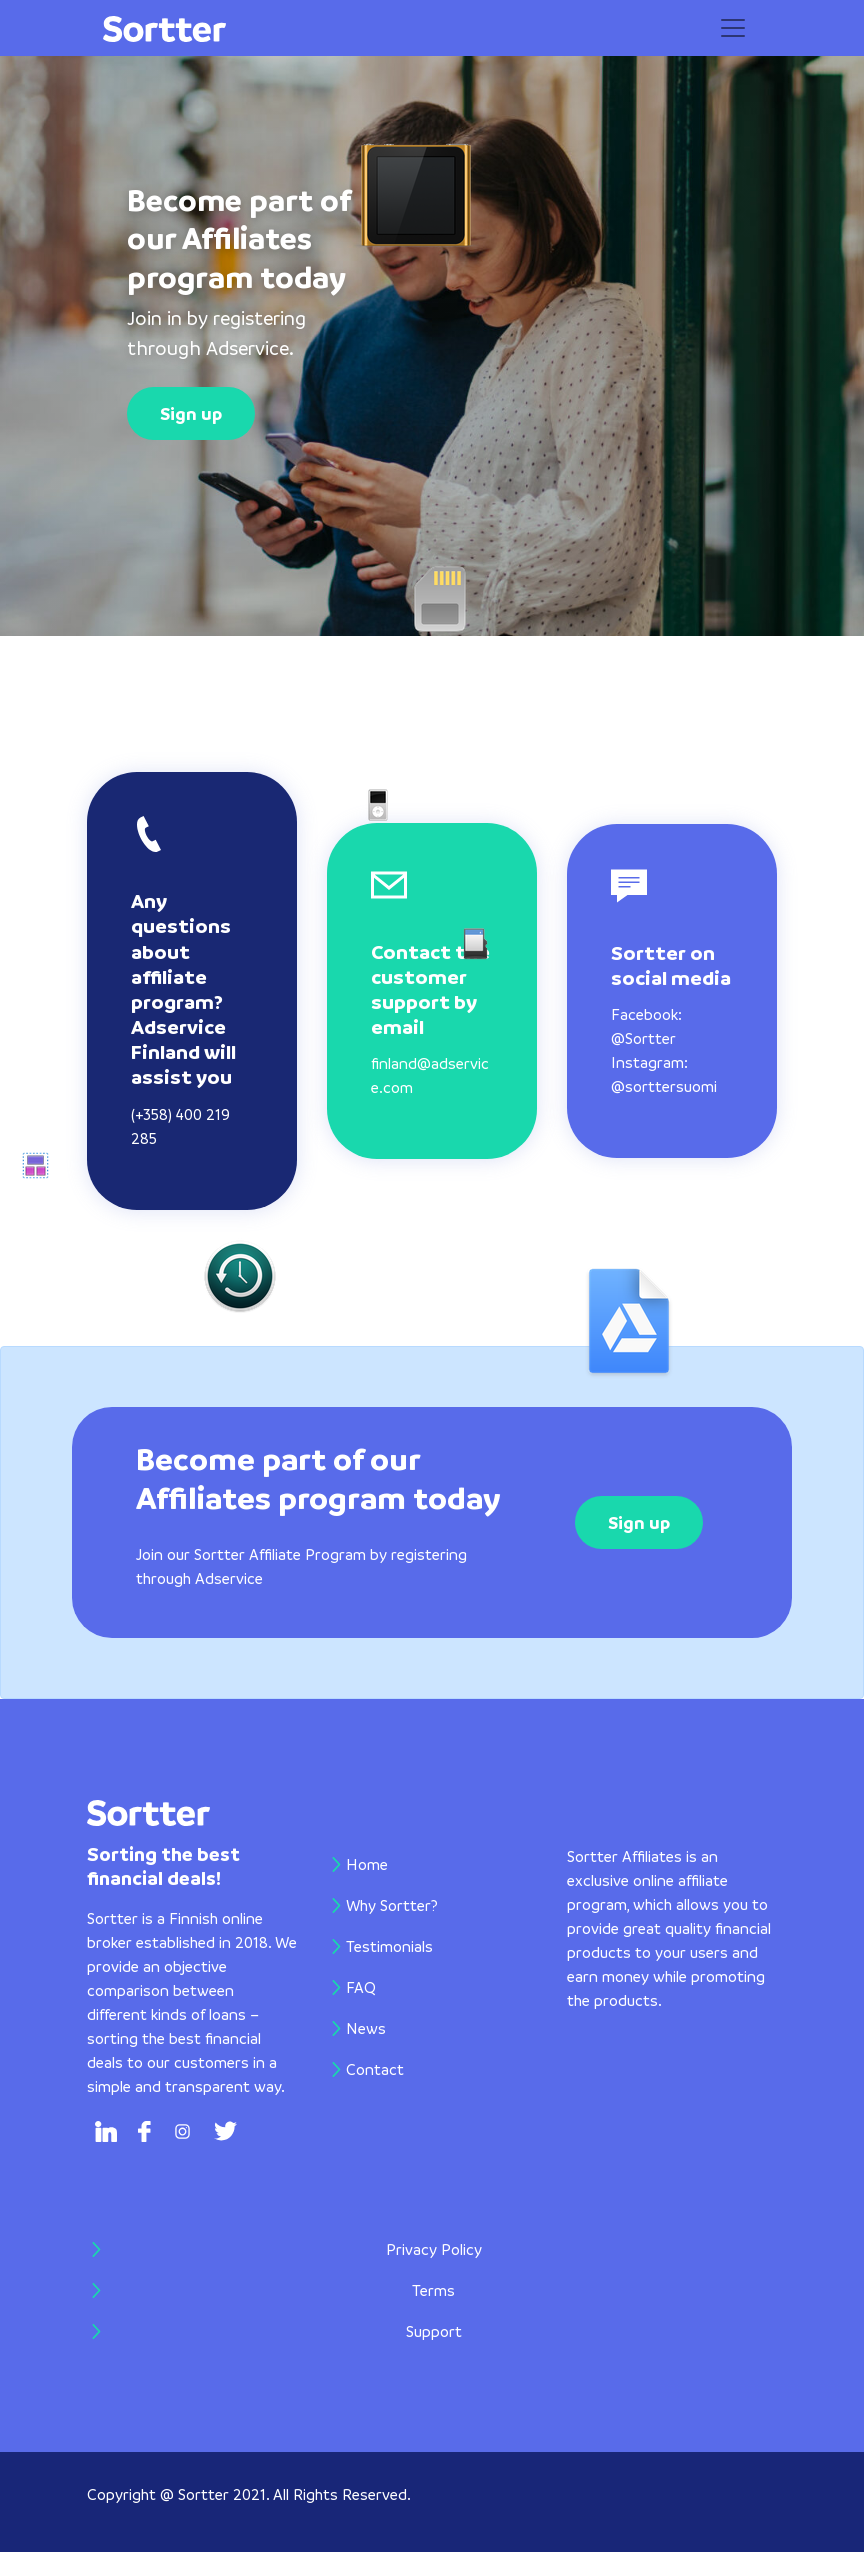  Describe the element at coordinates (629, 1323) in the screenshot. I see `a google drive shortcut or linked file` at that location.